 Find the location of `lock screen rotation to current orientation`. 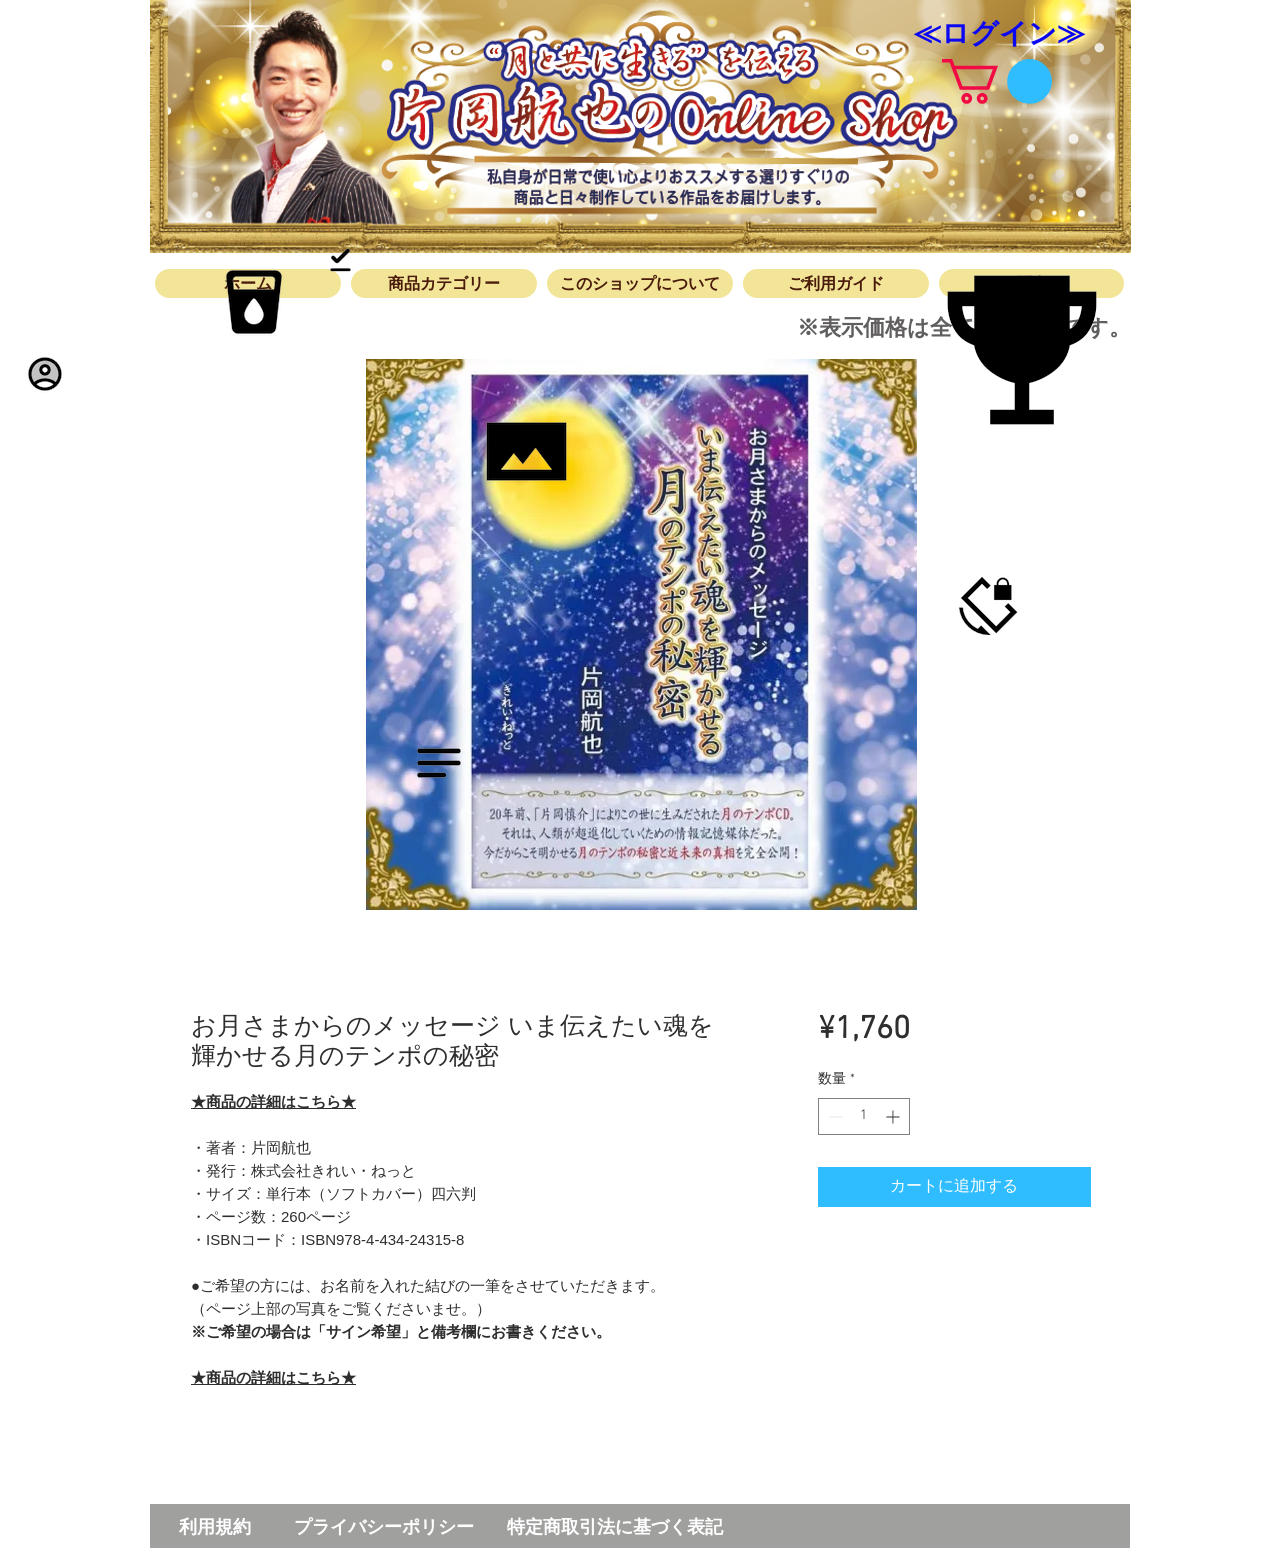

lock screen rotation to current orientation is located at coordinates (989, 605).